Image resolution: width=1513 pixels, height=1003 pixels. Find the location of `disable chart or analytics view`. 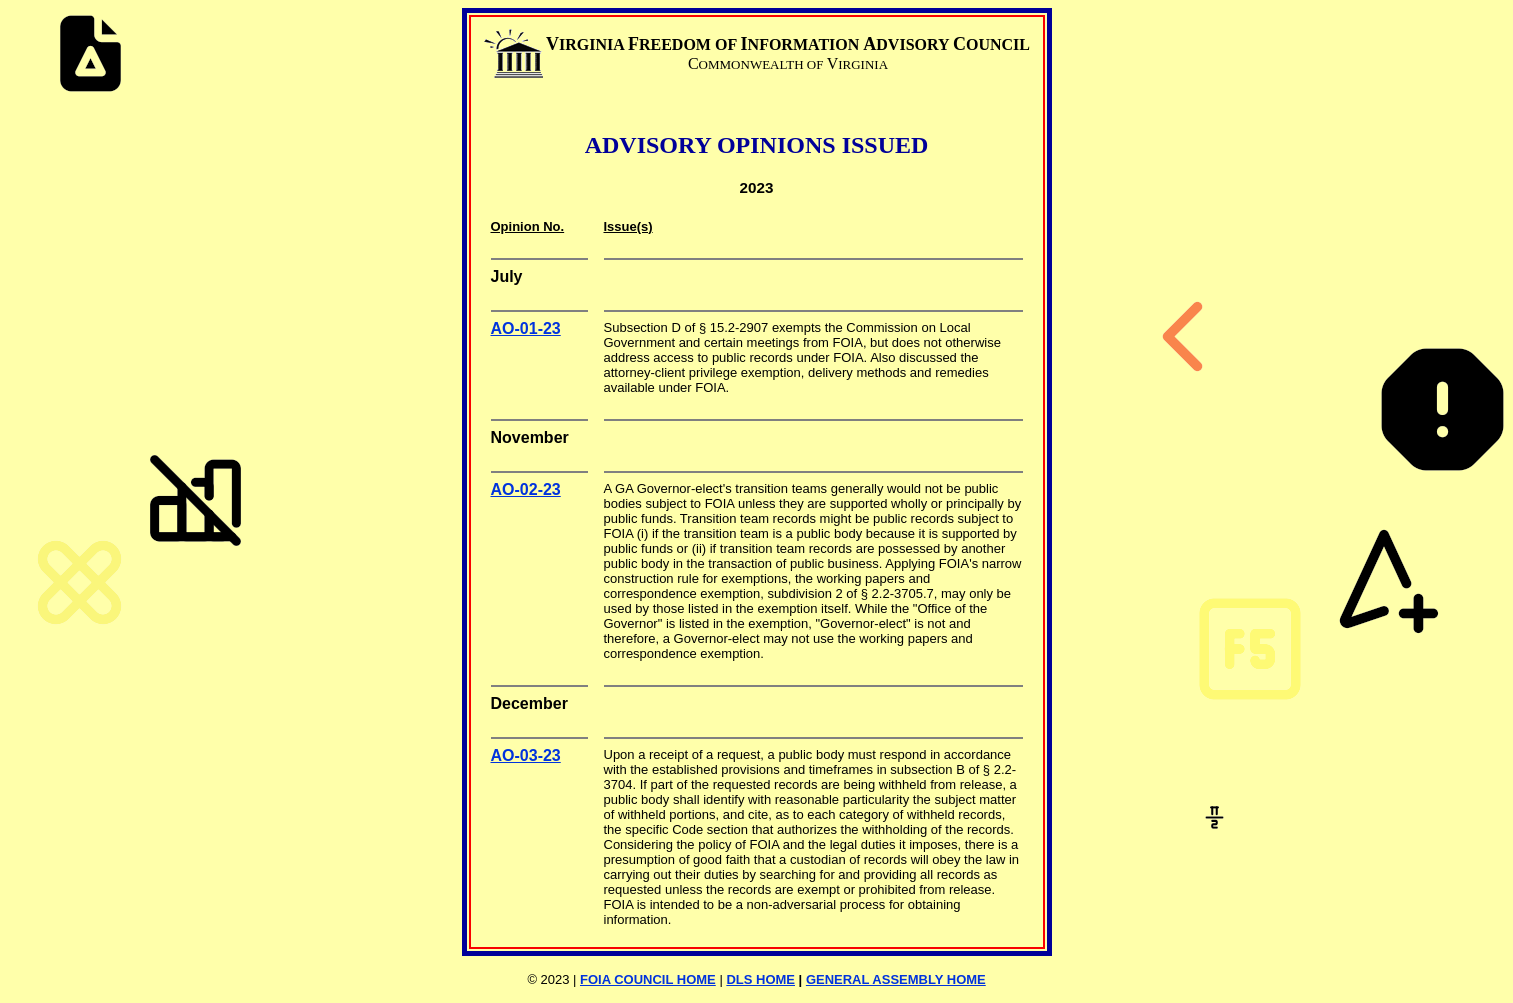

disable chart or analytics view is located at coordinates (195, 500).